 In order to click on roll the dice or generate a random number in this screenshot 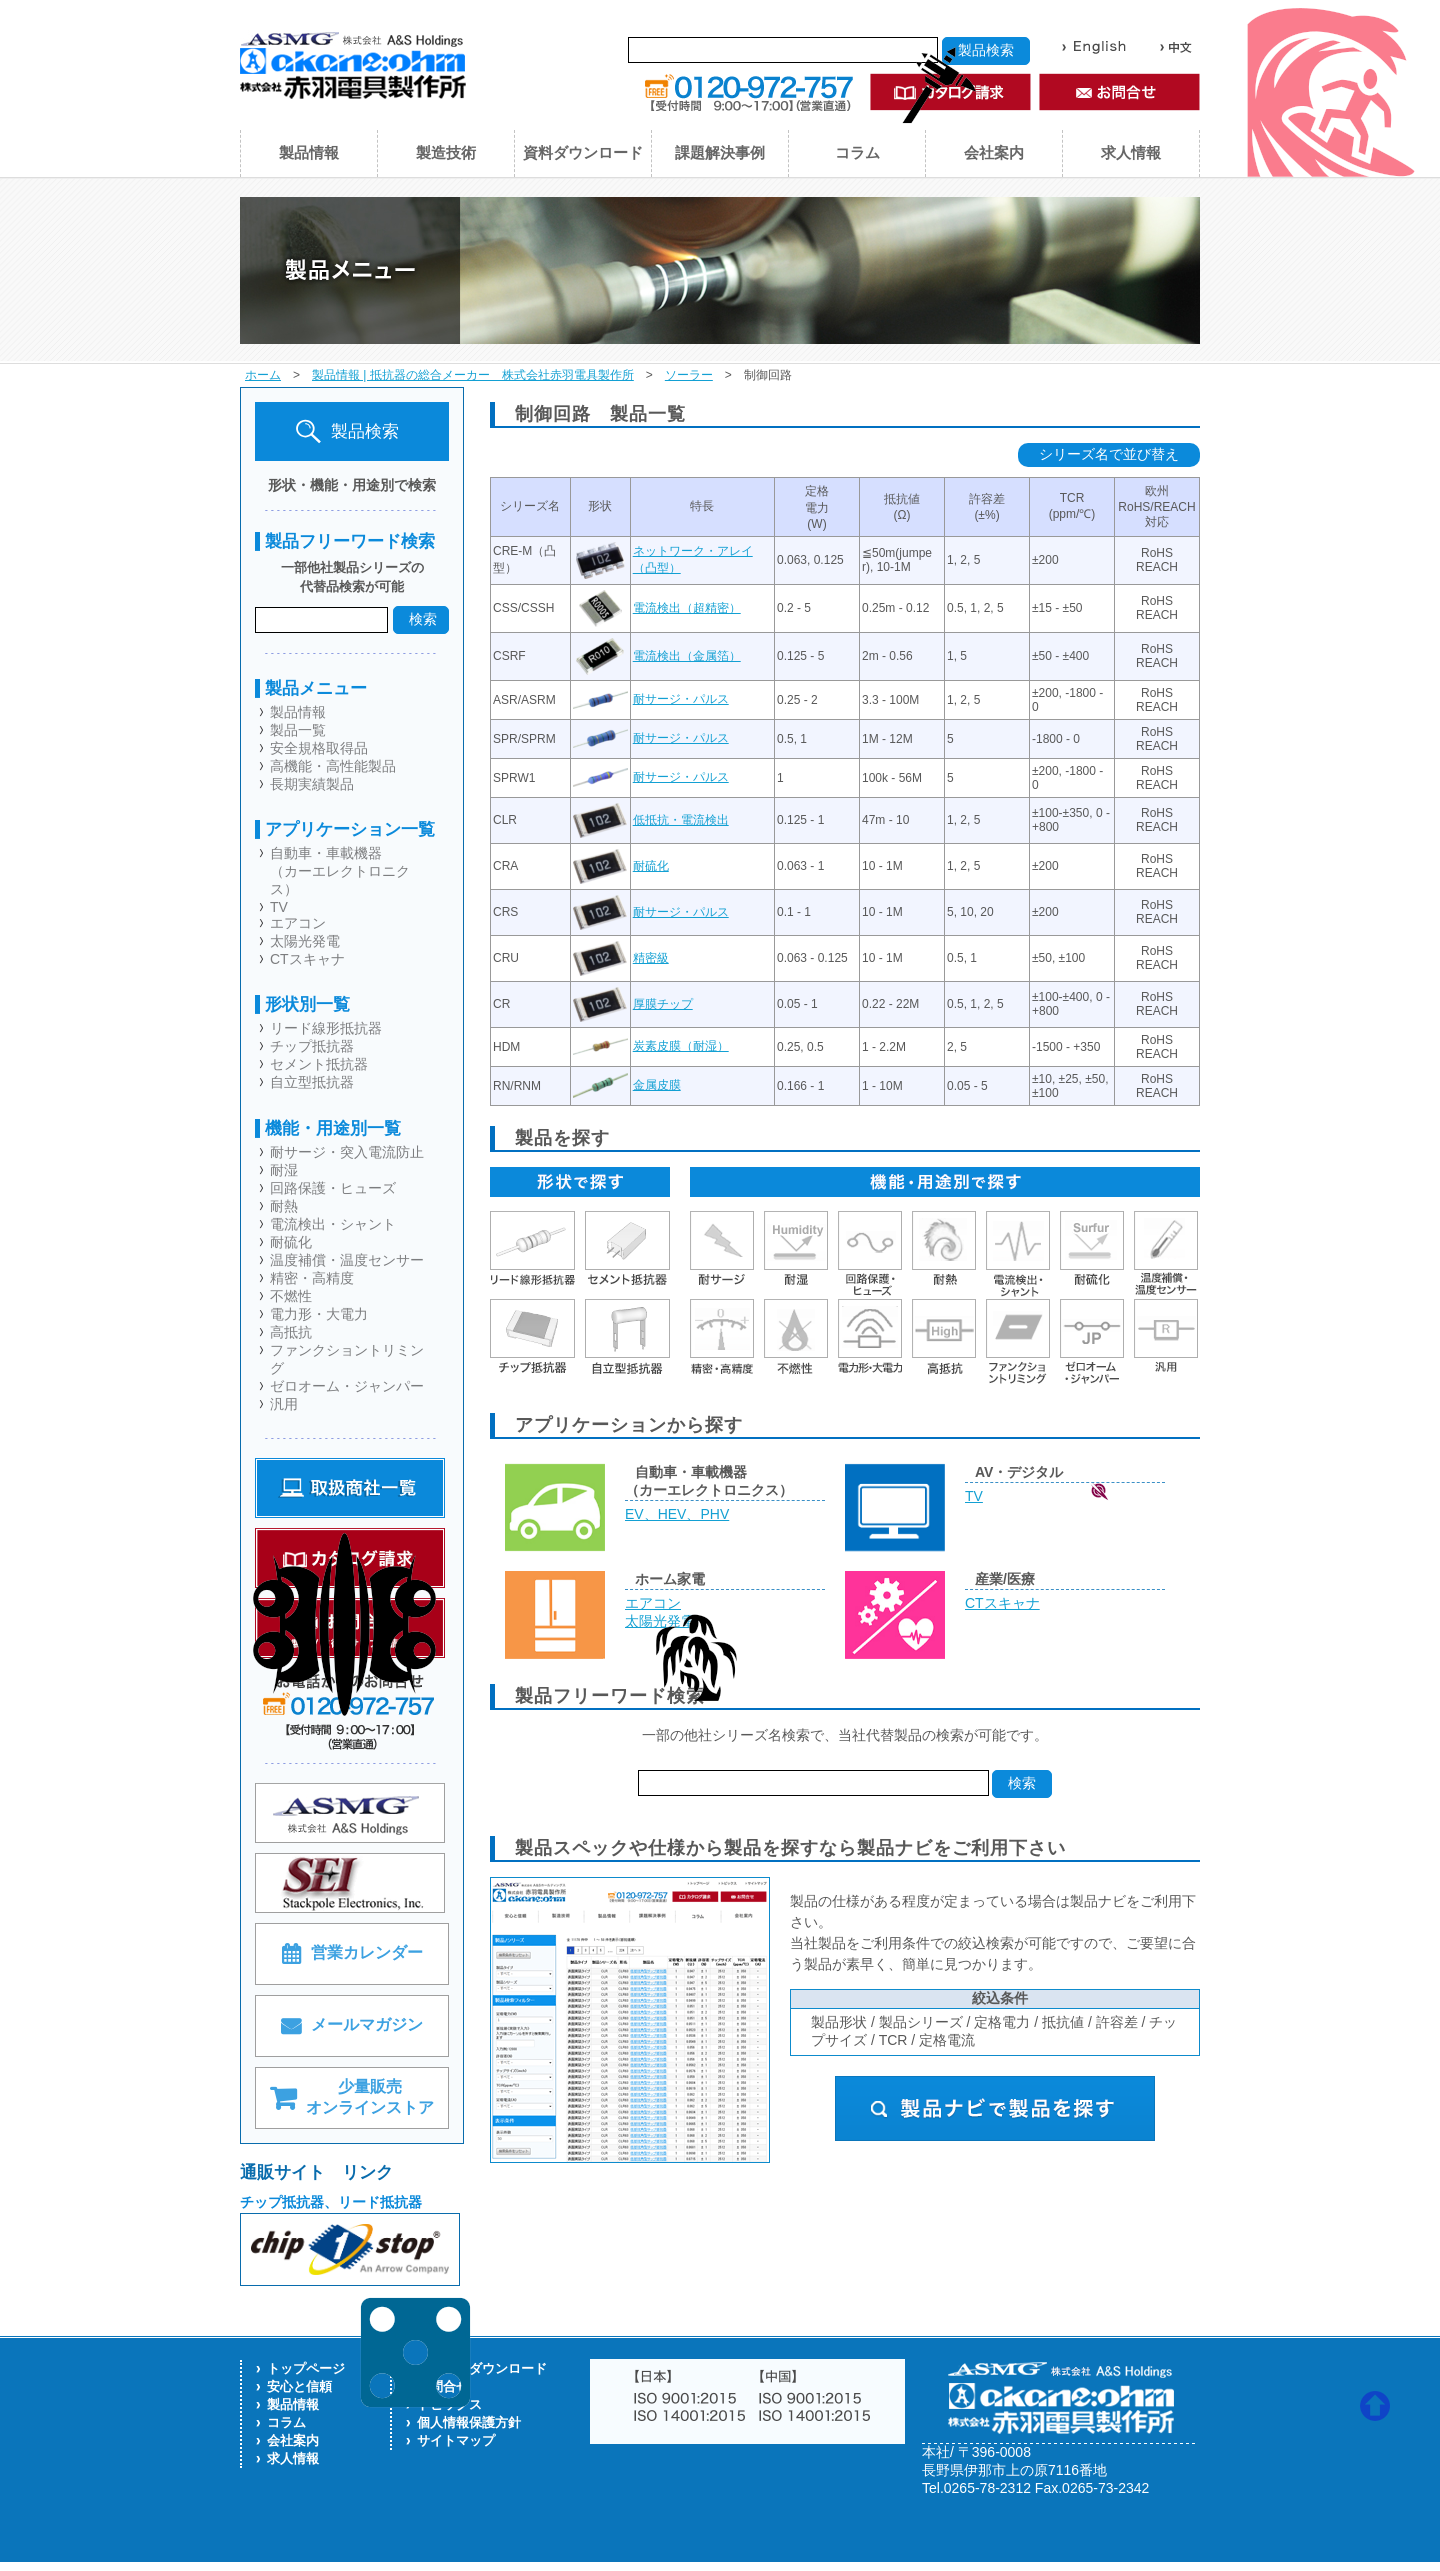, I will do `click(415, 2352)`.